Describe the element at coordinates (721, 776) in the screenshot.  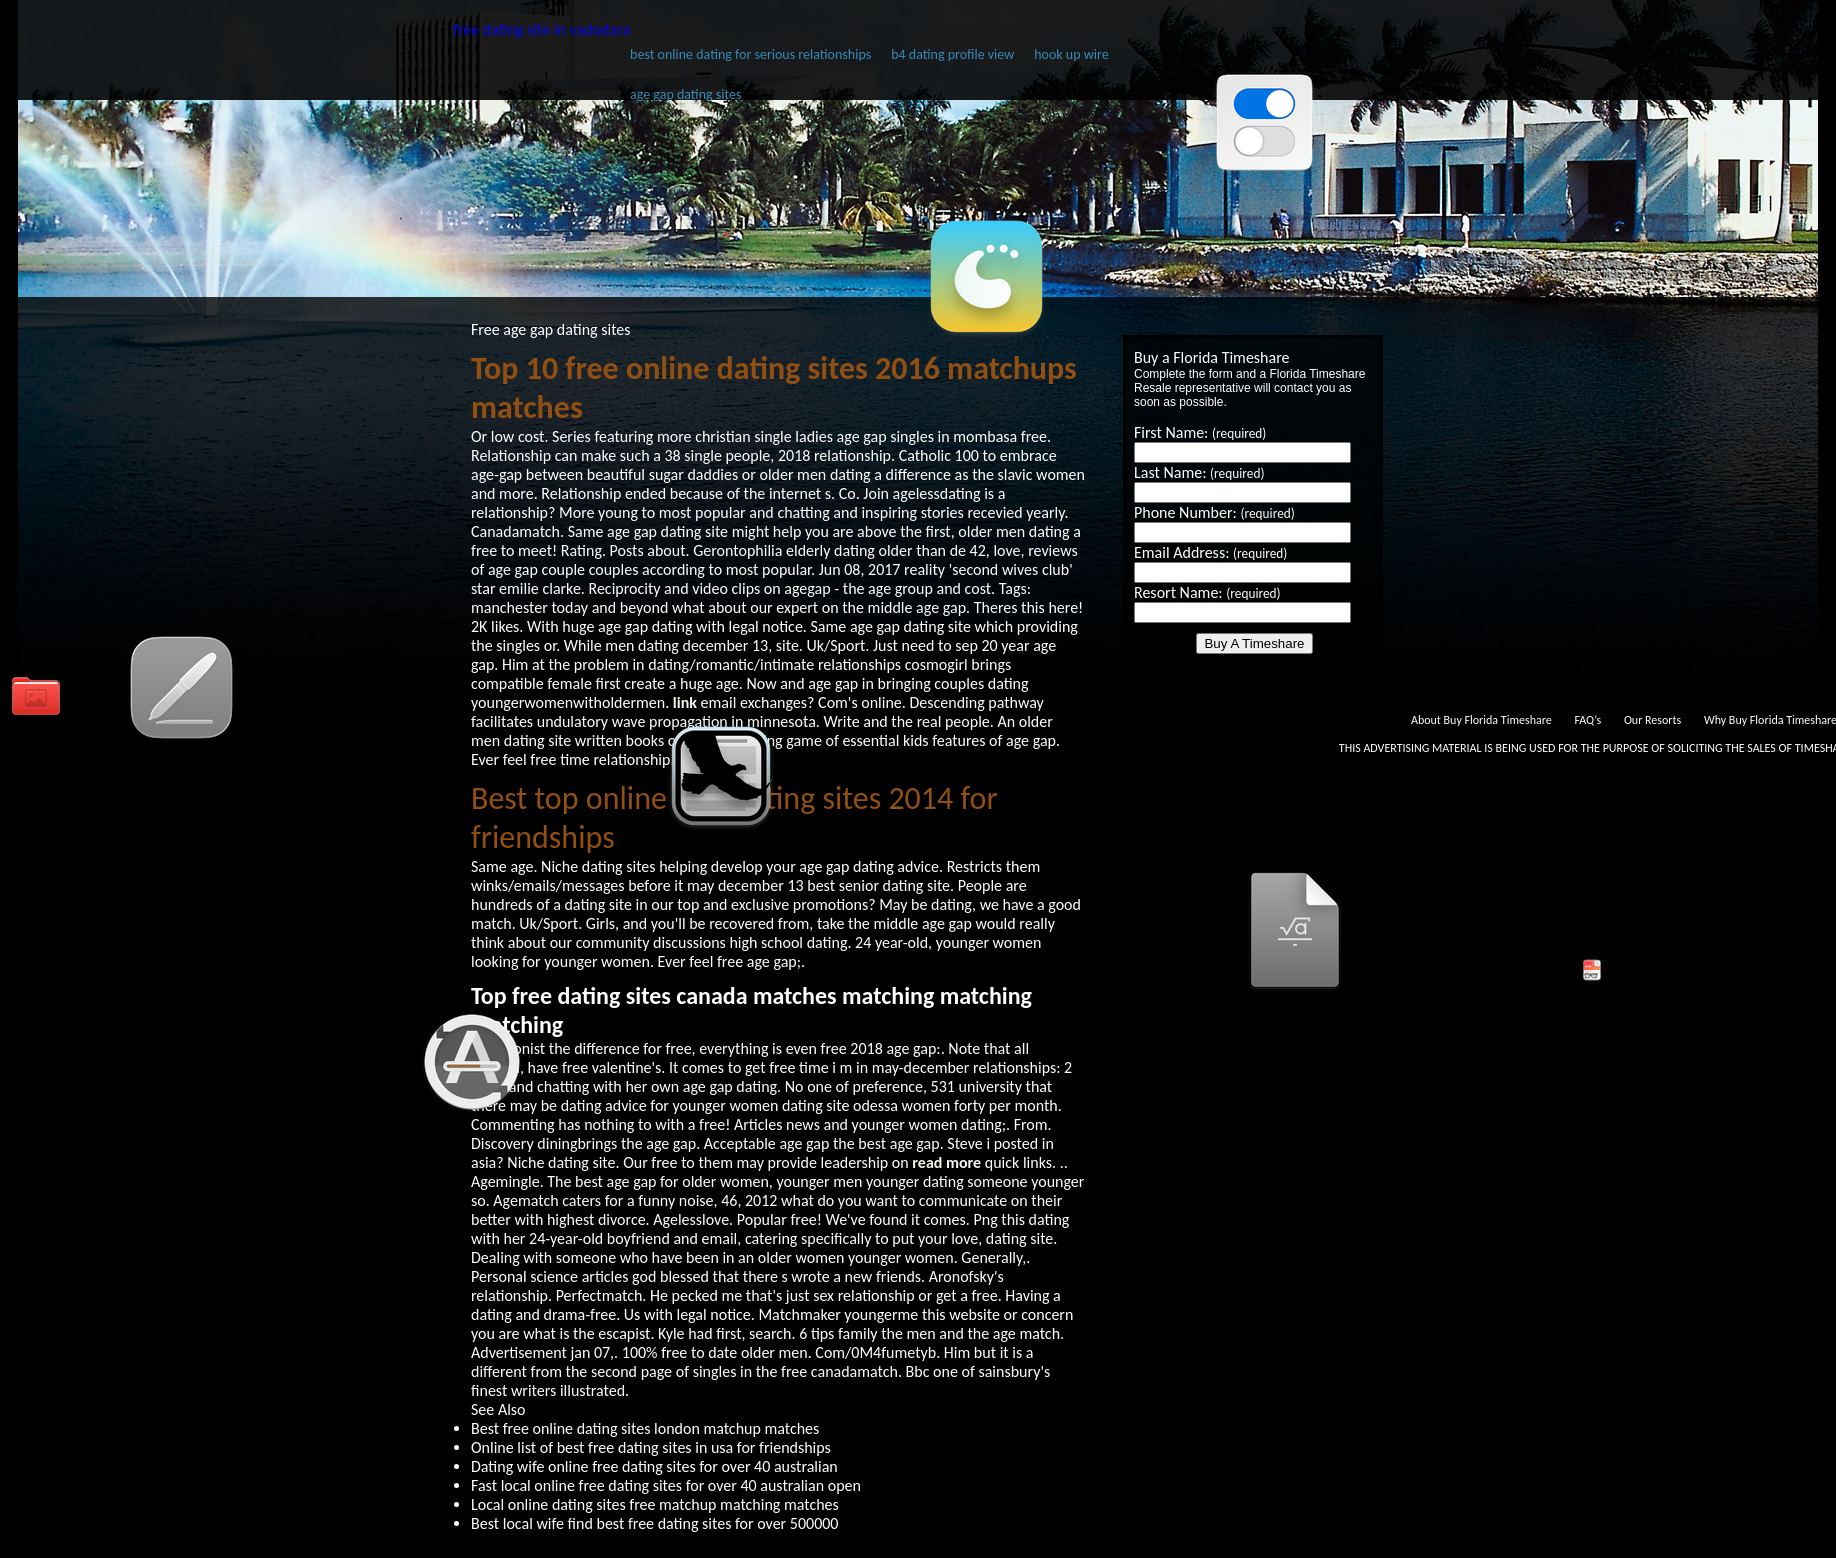
I see `open Setzer LaTeX editor application` at that location.